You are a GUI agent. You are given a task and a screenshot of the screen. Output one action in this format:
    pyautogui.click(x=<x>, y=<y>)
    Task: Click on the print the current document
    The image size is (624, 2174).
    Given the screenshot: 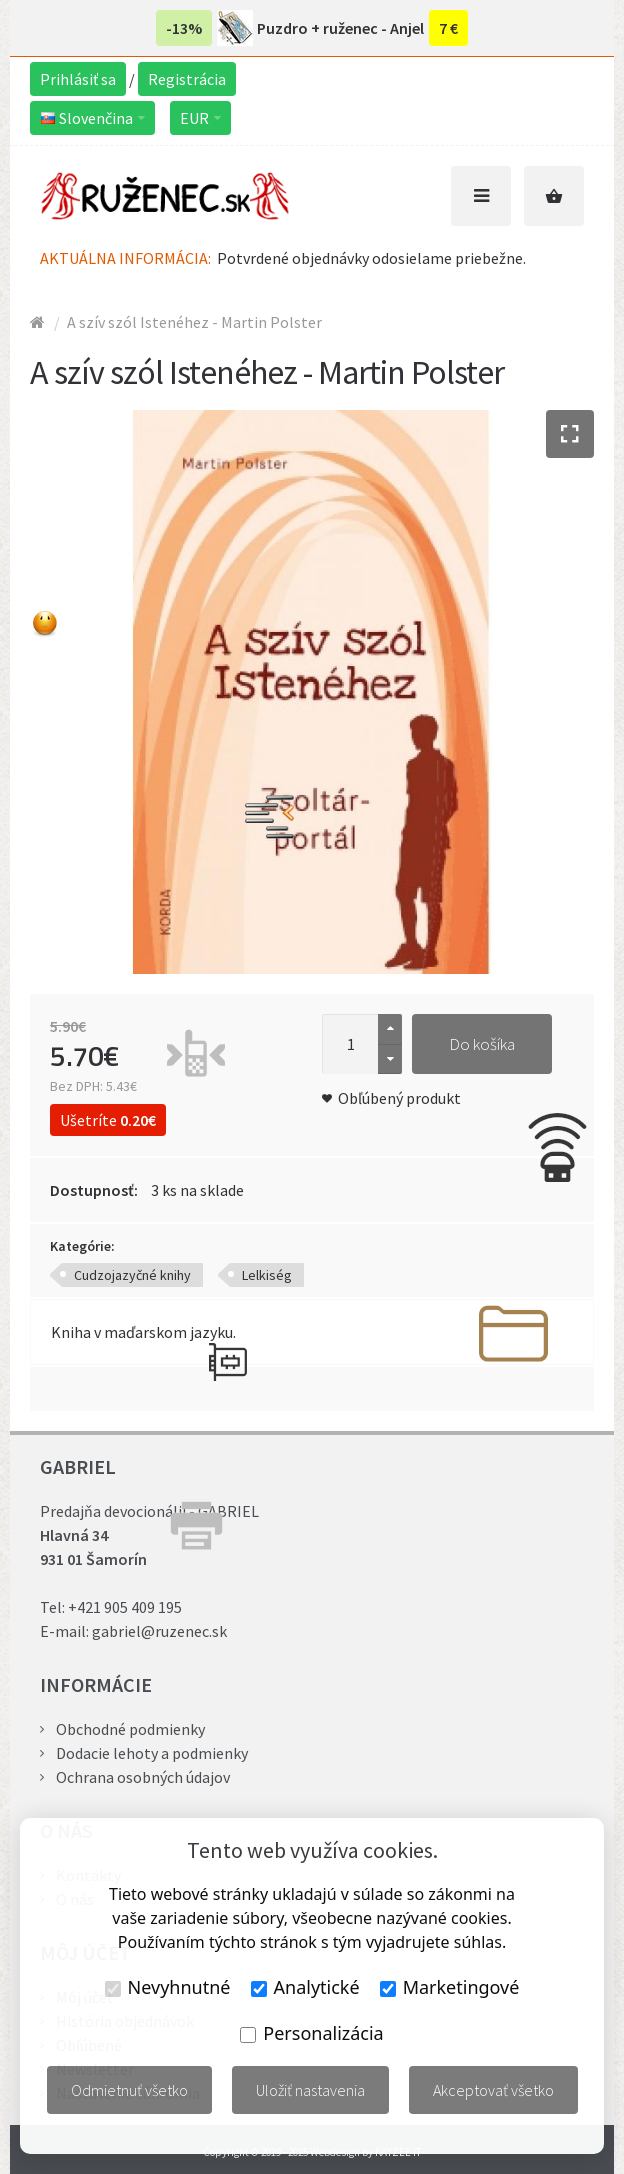 What is the action you would take?
    pyautogui.click(x=196, y=1527)
    